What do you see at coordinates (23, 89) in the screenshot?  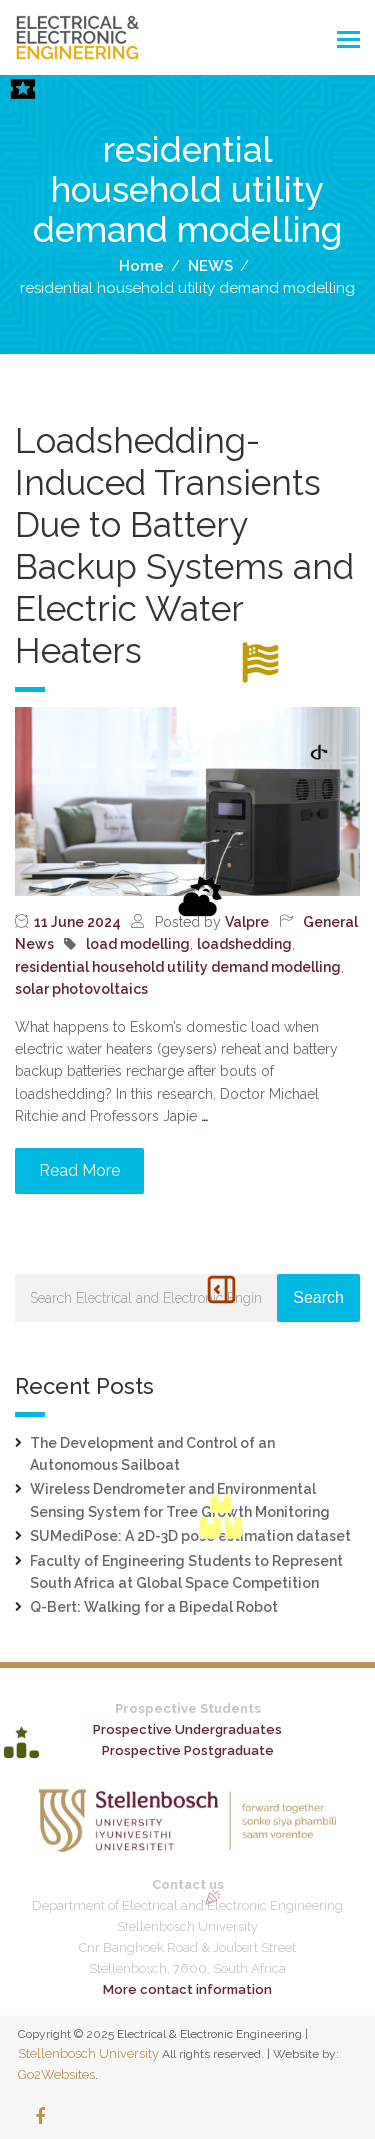 I see `view local events or activities` at bounding box center [23, 89].